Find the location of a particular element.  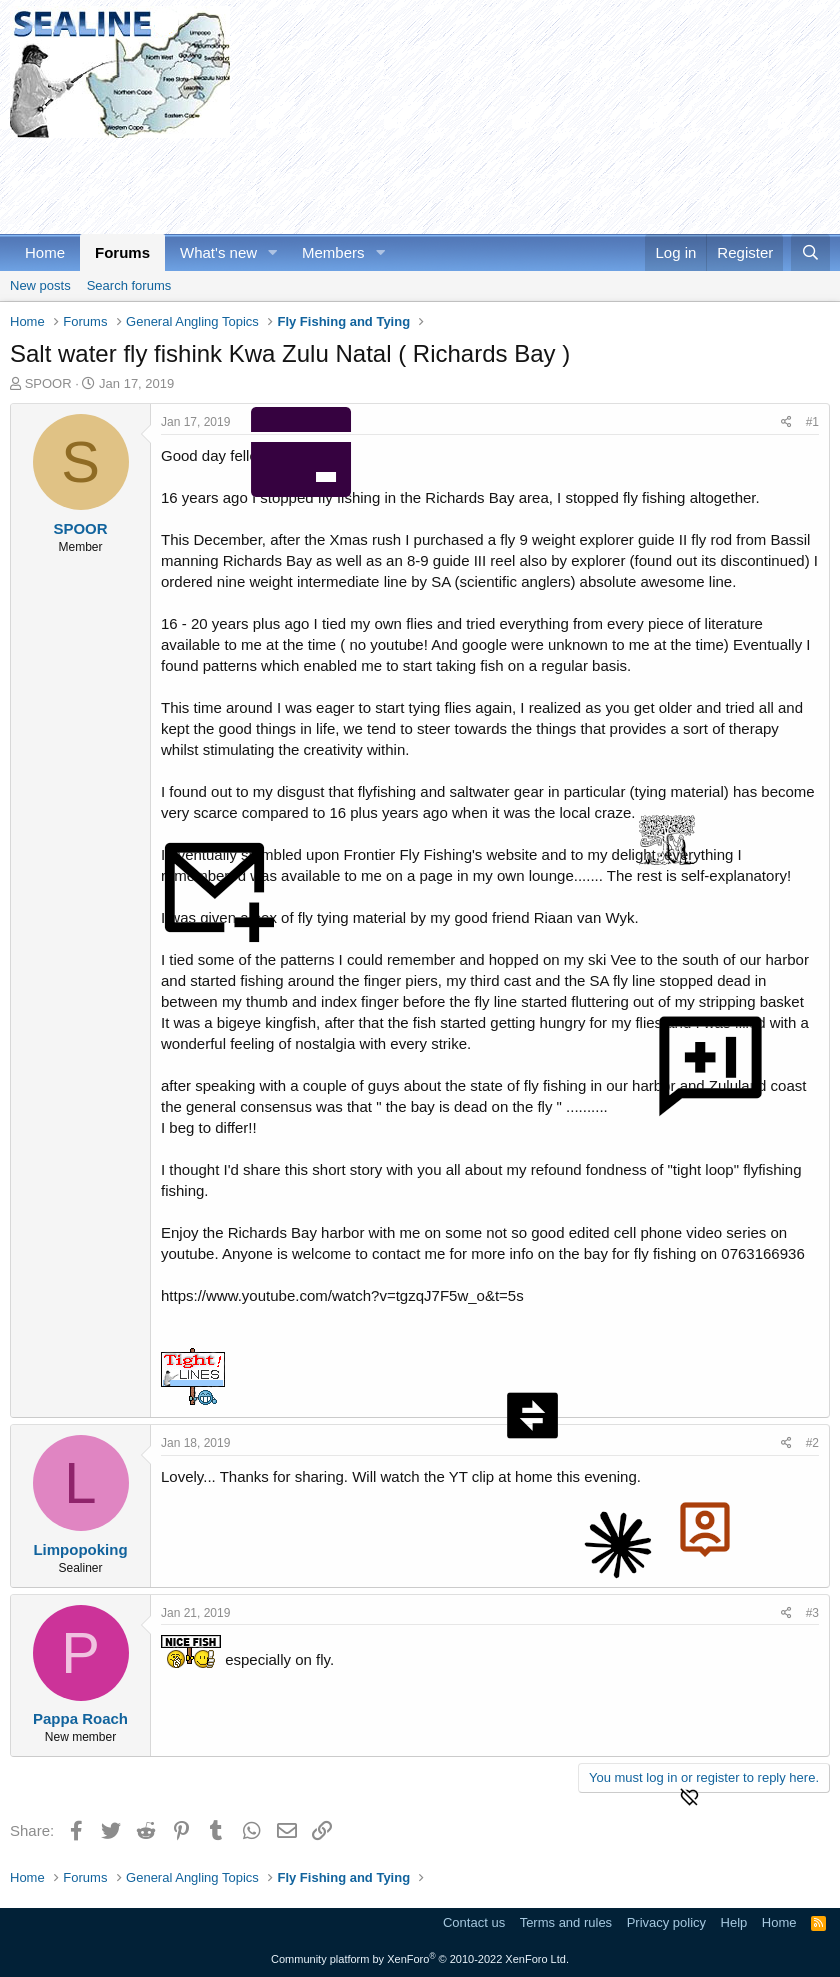

view profile location or address is located at coordinates (705, 1527).